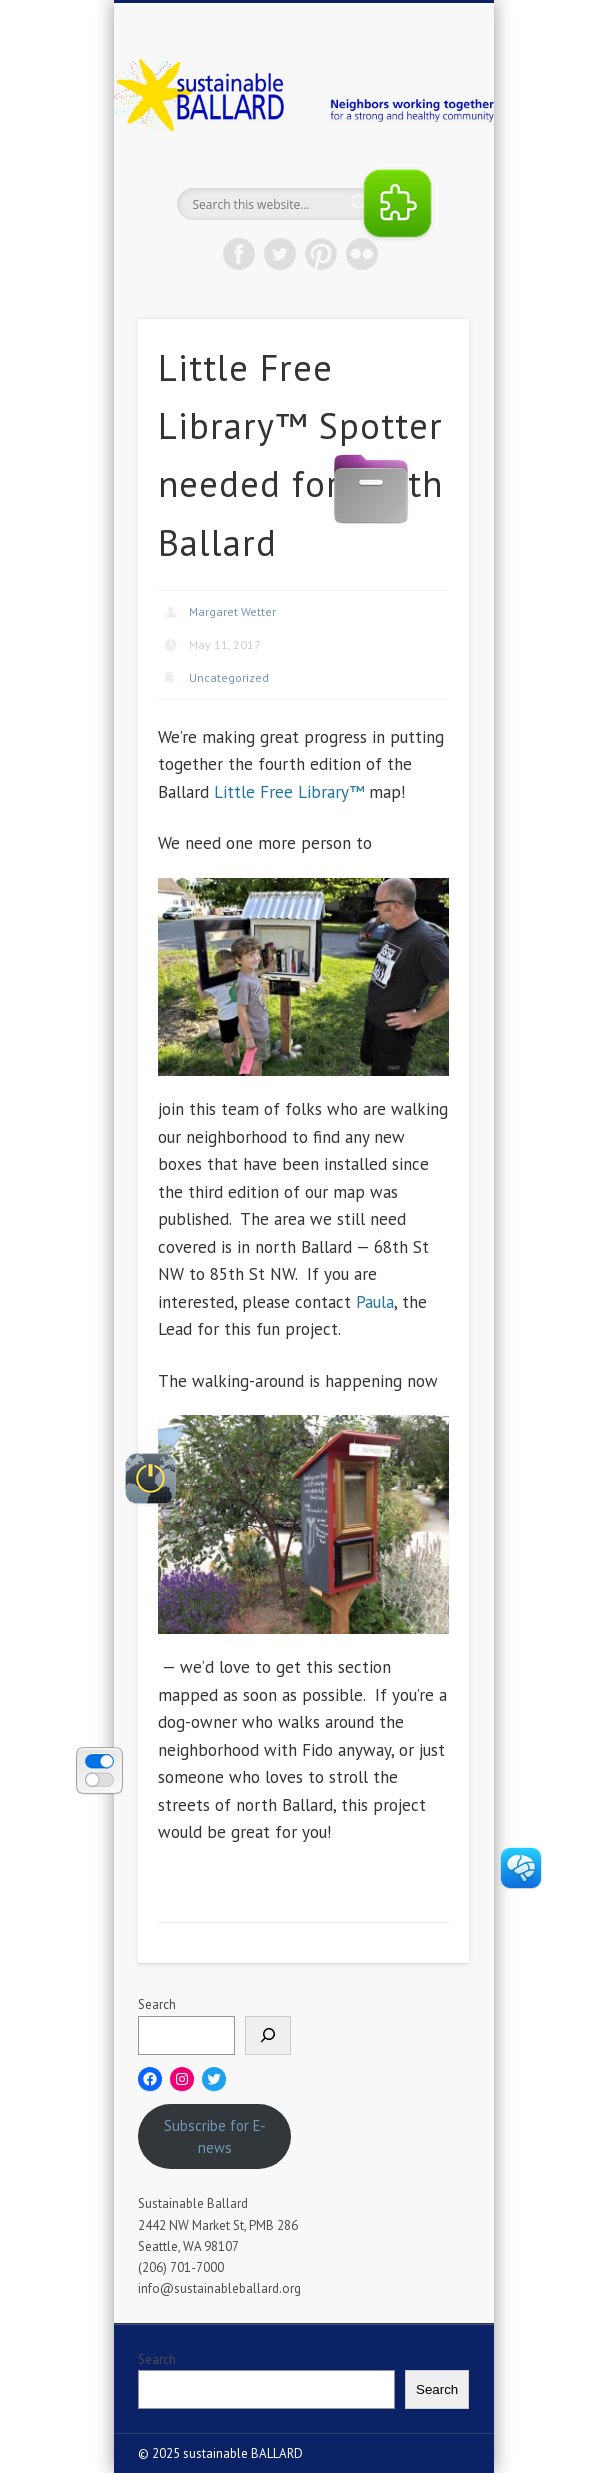 The image size is (607, 2473). What do you see at coordinates (521, 1868) in the screenshot?
I see `open gbrainy brain training app` at bounding box center [521, 1868].